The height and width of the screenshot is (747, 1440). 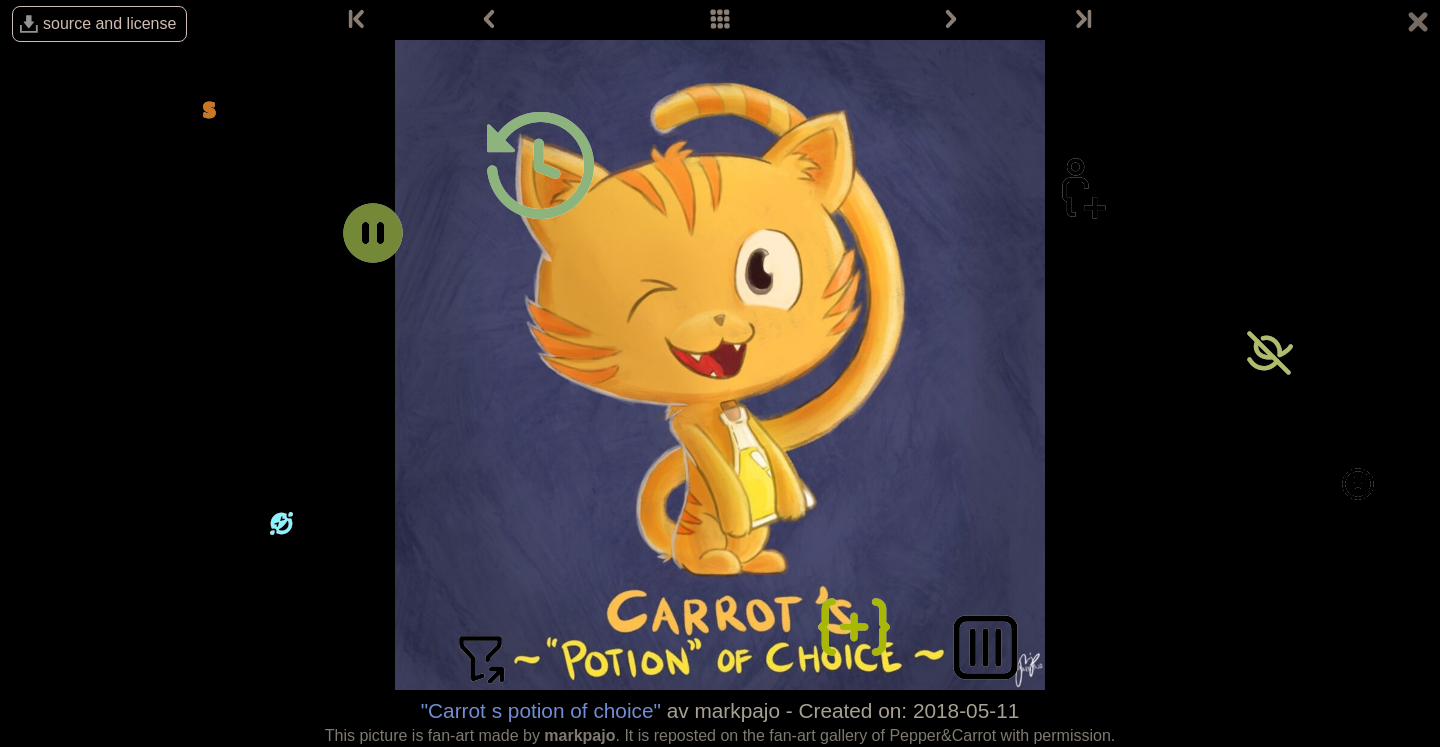 I want to click on add a new user or contact, so click(x=1075, y=188).